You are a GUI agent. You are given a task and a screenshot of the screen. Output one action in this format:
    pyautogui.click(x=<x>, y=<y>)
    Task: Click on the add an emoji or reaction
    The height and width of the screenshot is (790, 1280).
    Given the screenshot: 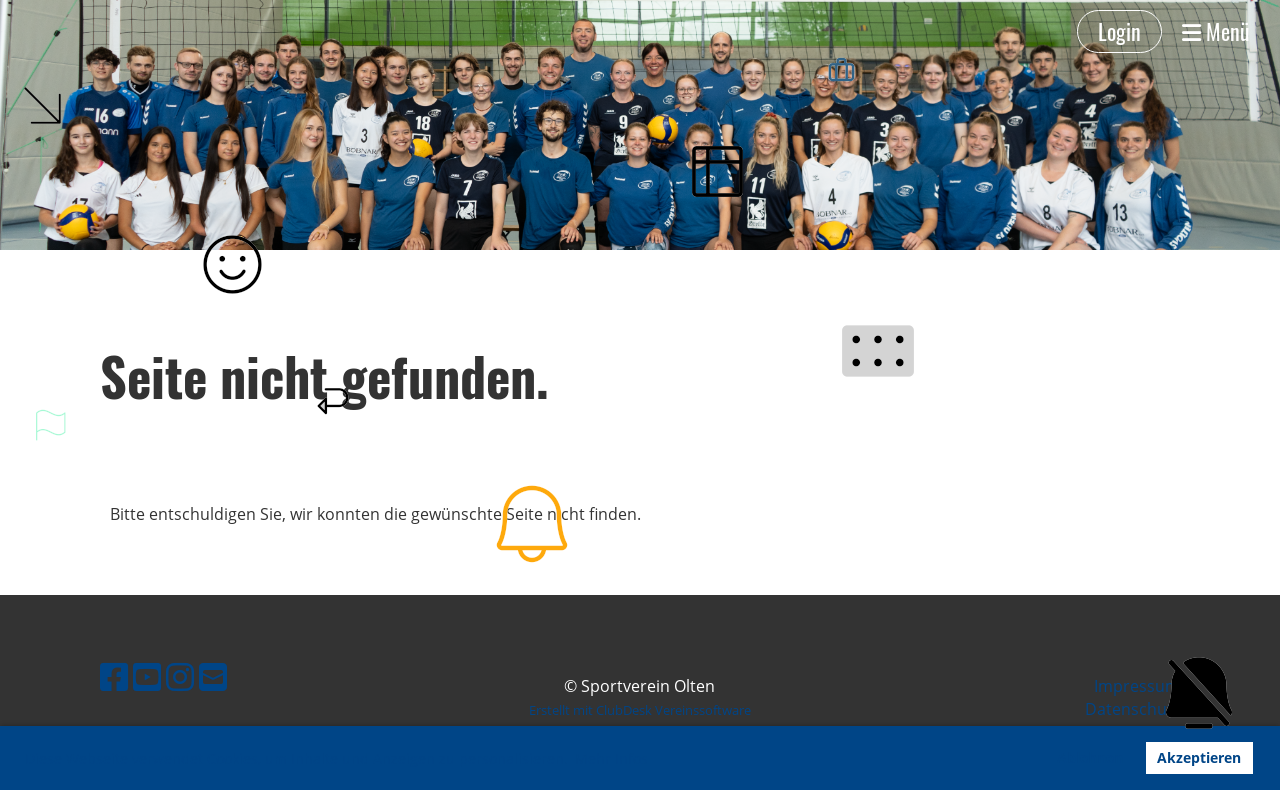 What is the action you would take?
    pyautogui.click(x=232, y=264)
    